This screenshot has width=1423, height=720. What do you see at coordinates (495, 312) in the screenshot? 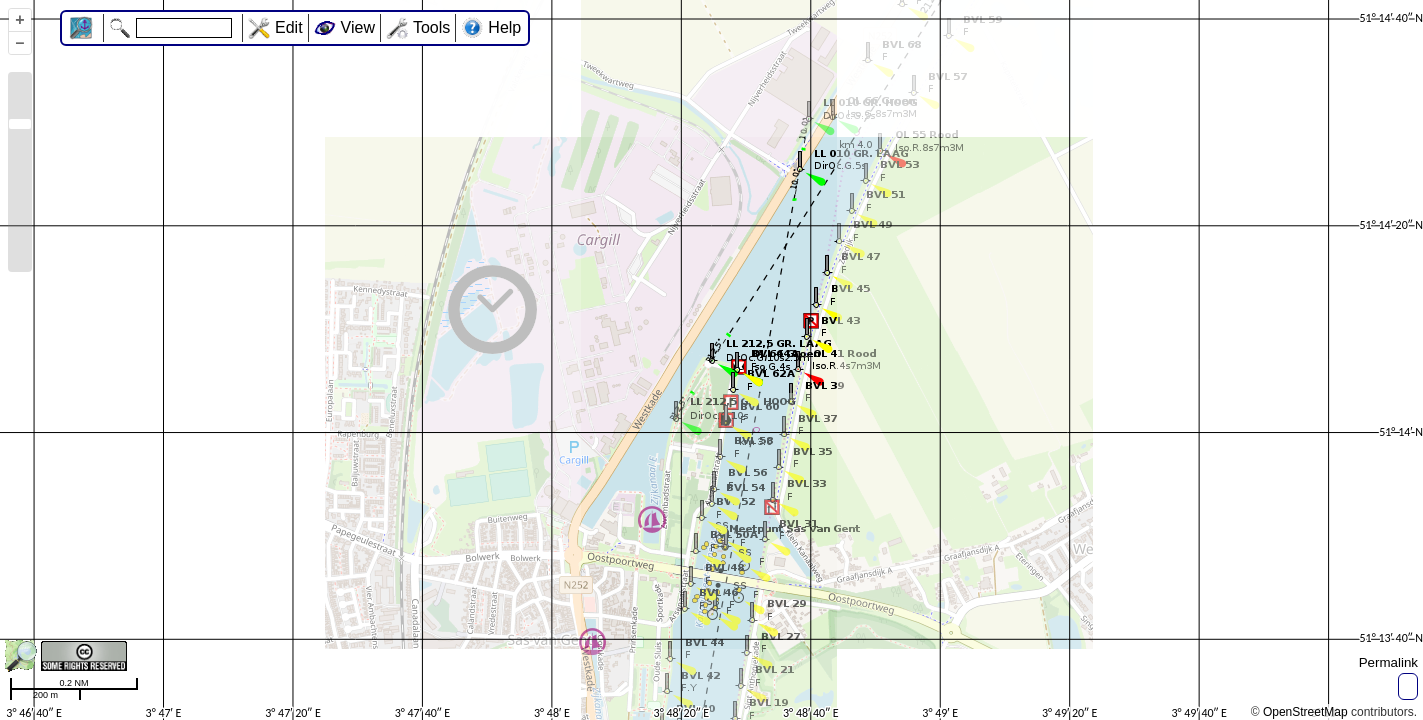
I see `view recently opened documents` at bounding box center [495, 312].